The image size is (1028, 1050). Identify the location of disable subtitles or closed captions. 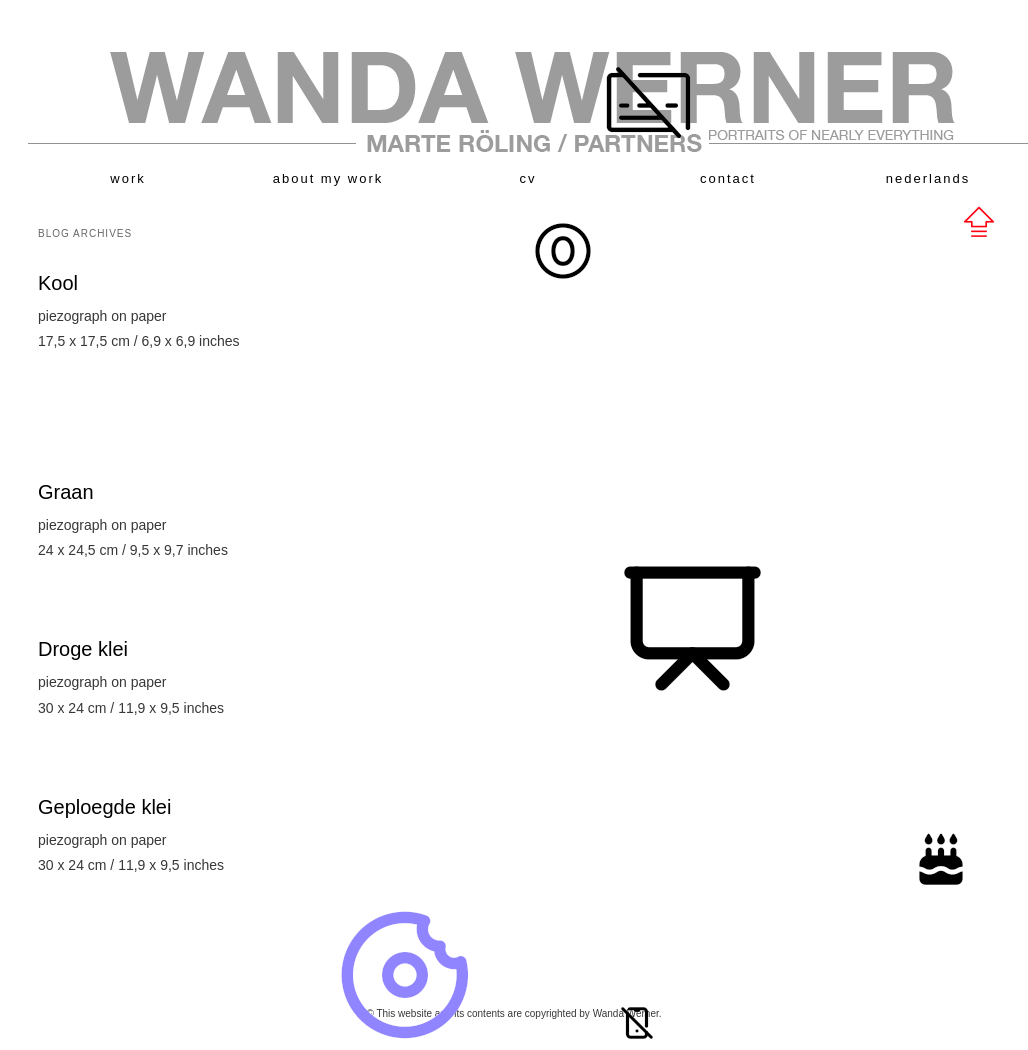
(648, 102).